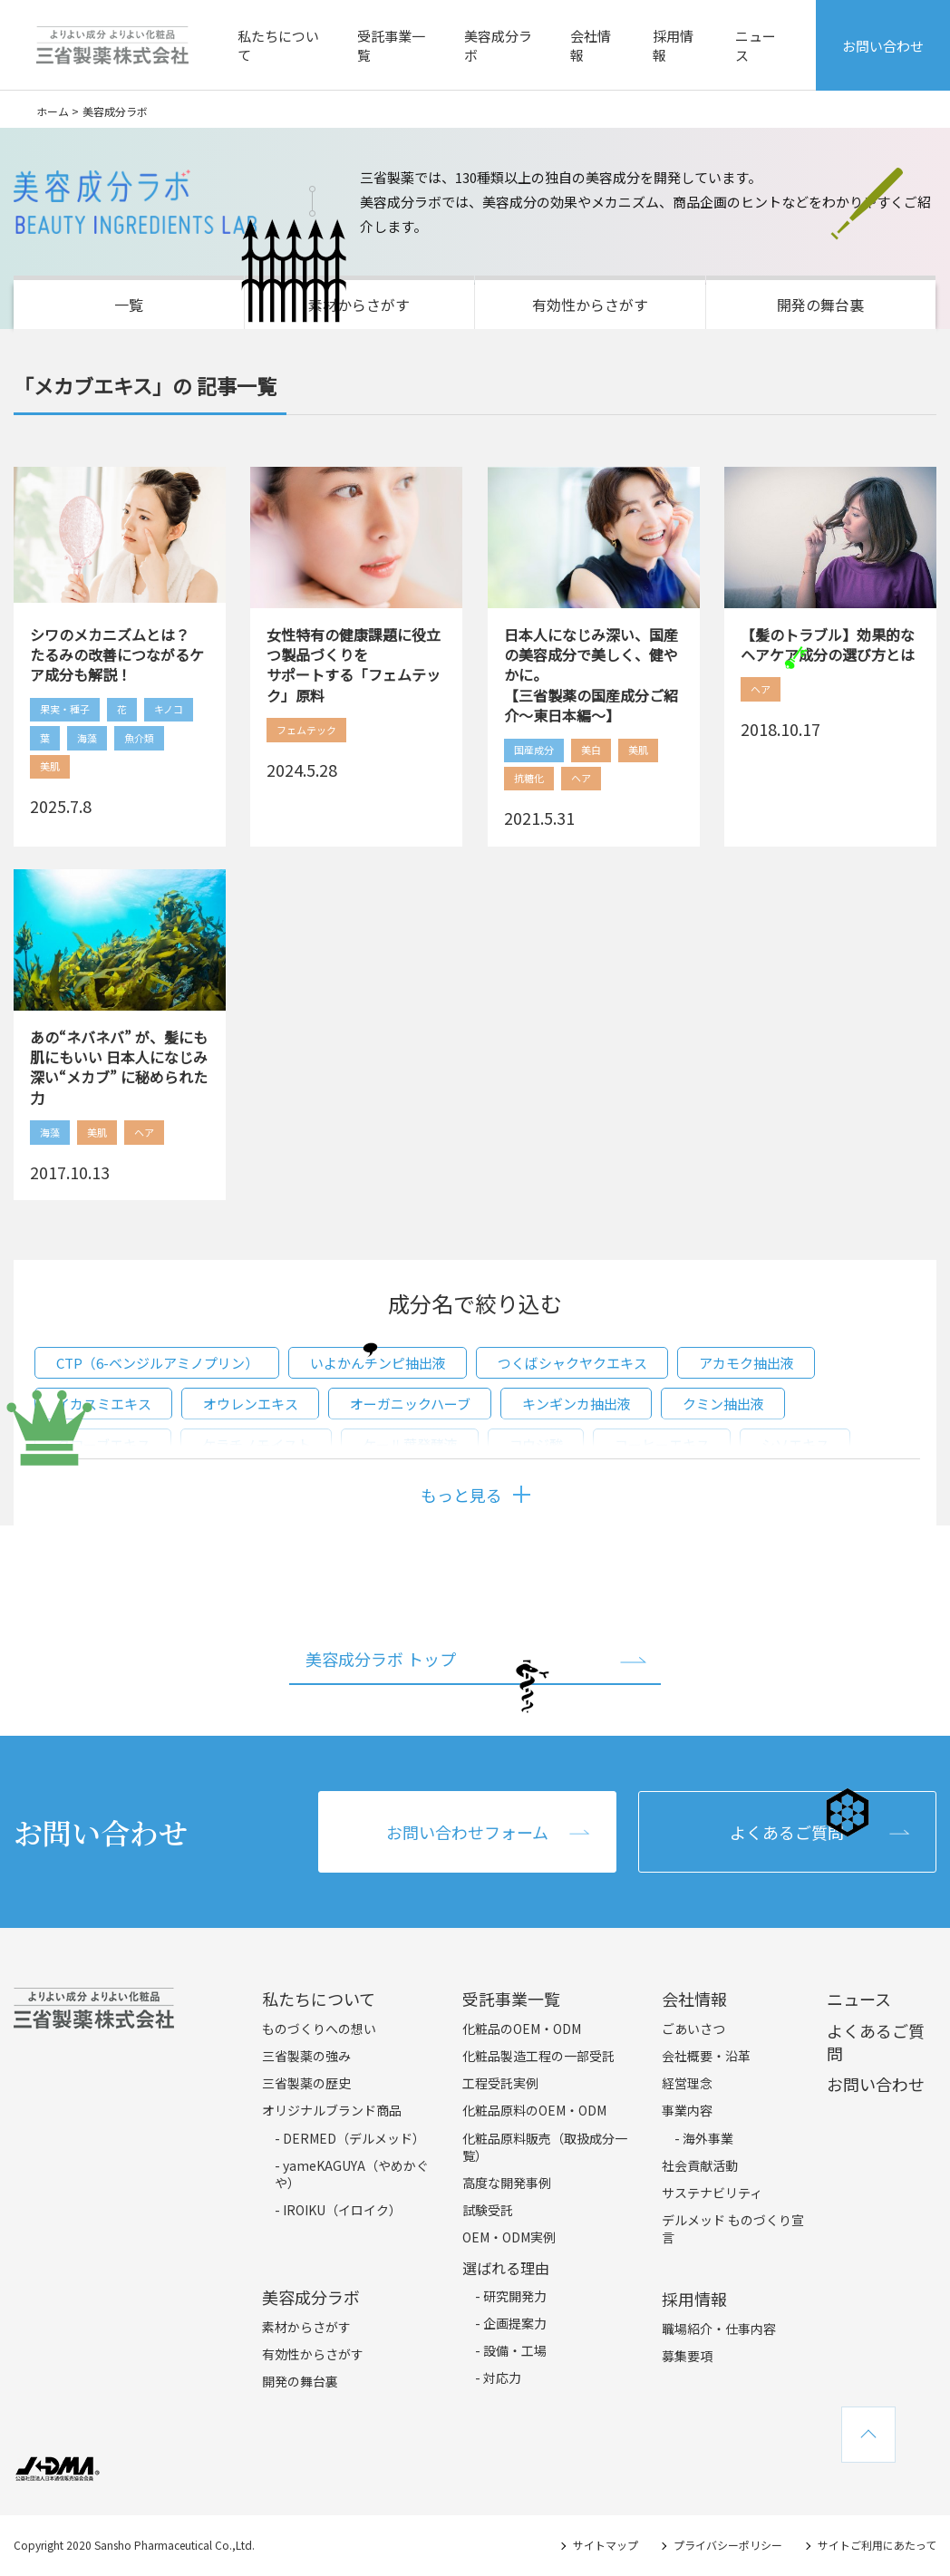 This screenshot has width=950, height=2576. I want to click on chess queen game piece, so click(49, 1421).